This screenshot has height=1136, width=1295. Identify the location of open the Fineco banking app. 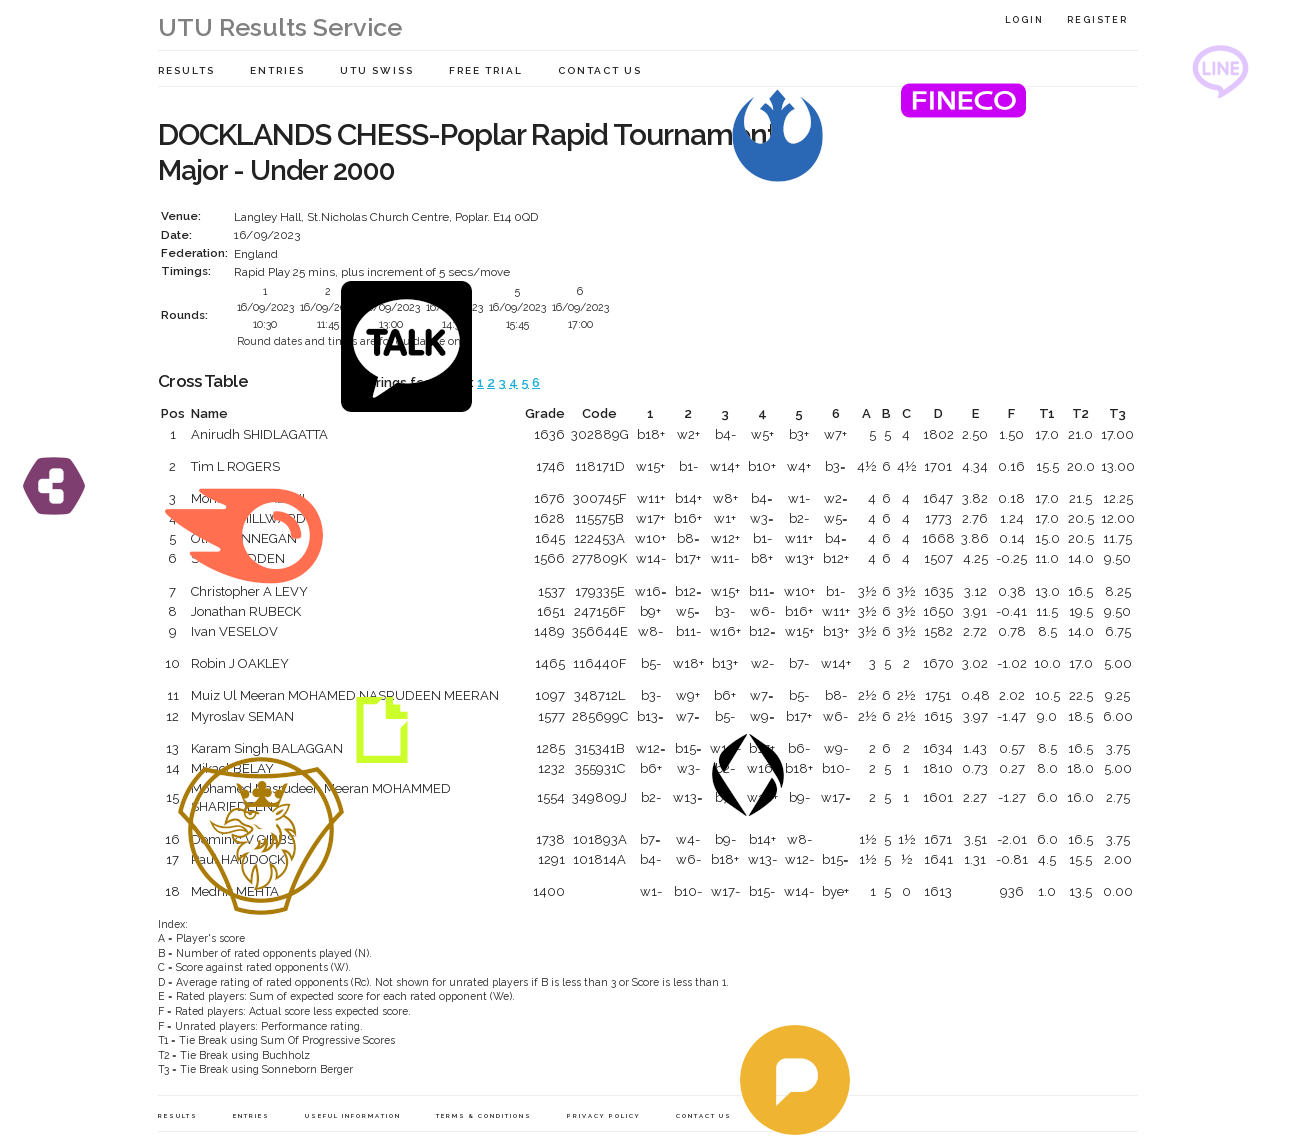
(963, 100).